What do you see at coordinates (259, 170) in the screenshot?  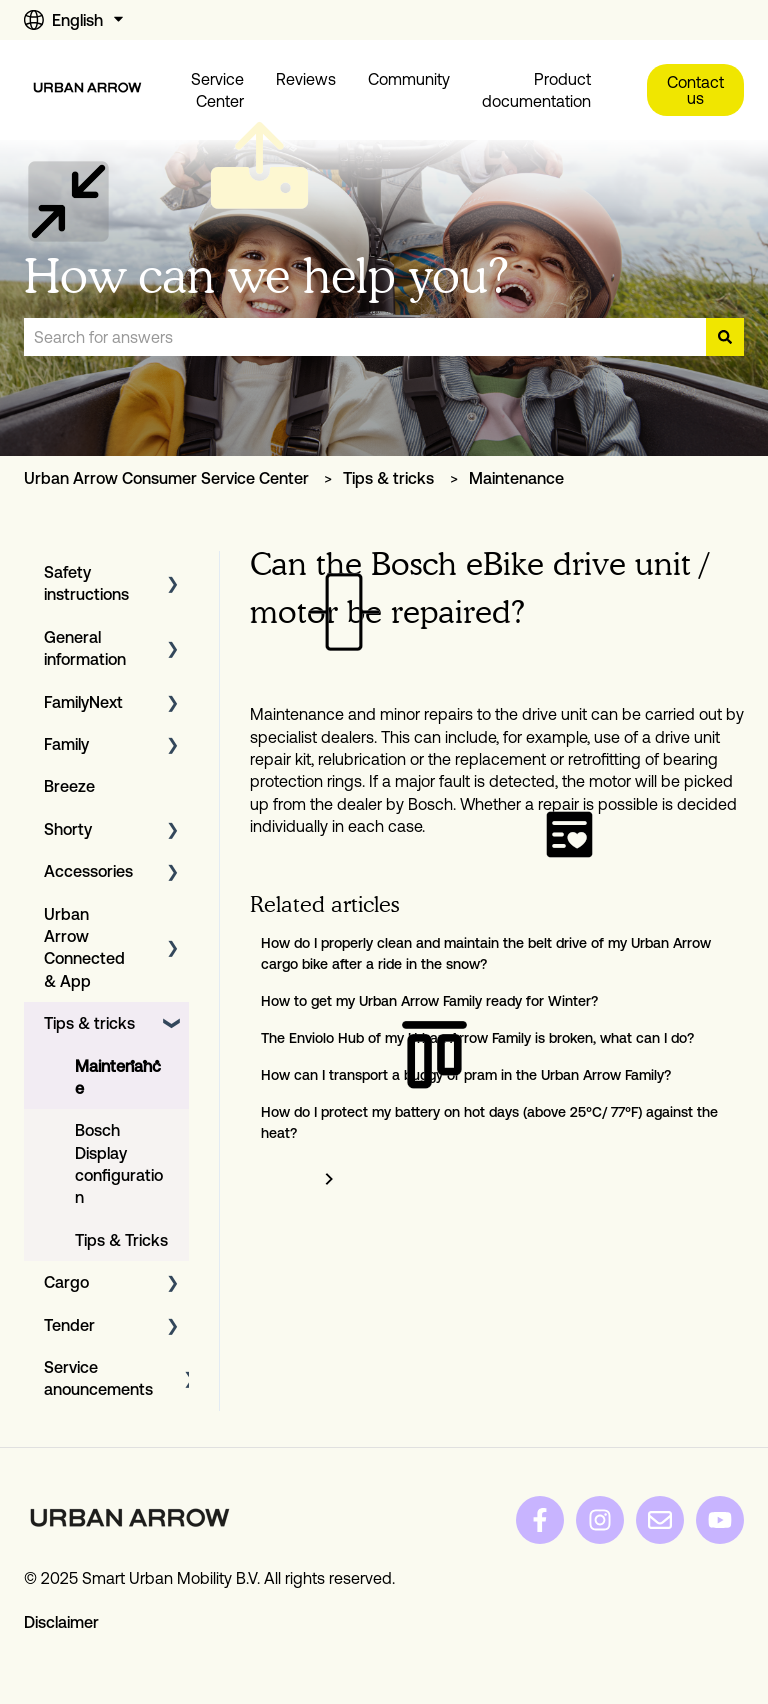 I see `upload a file or document` at bounding box center [259, 170].